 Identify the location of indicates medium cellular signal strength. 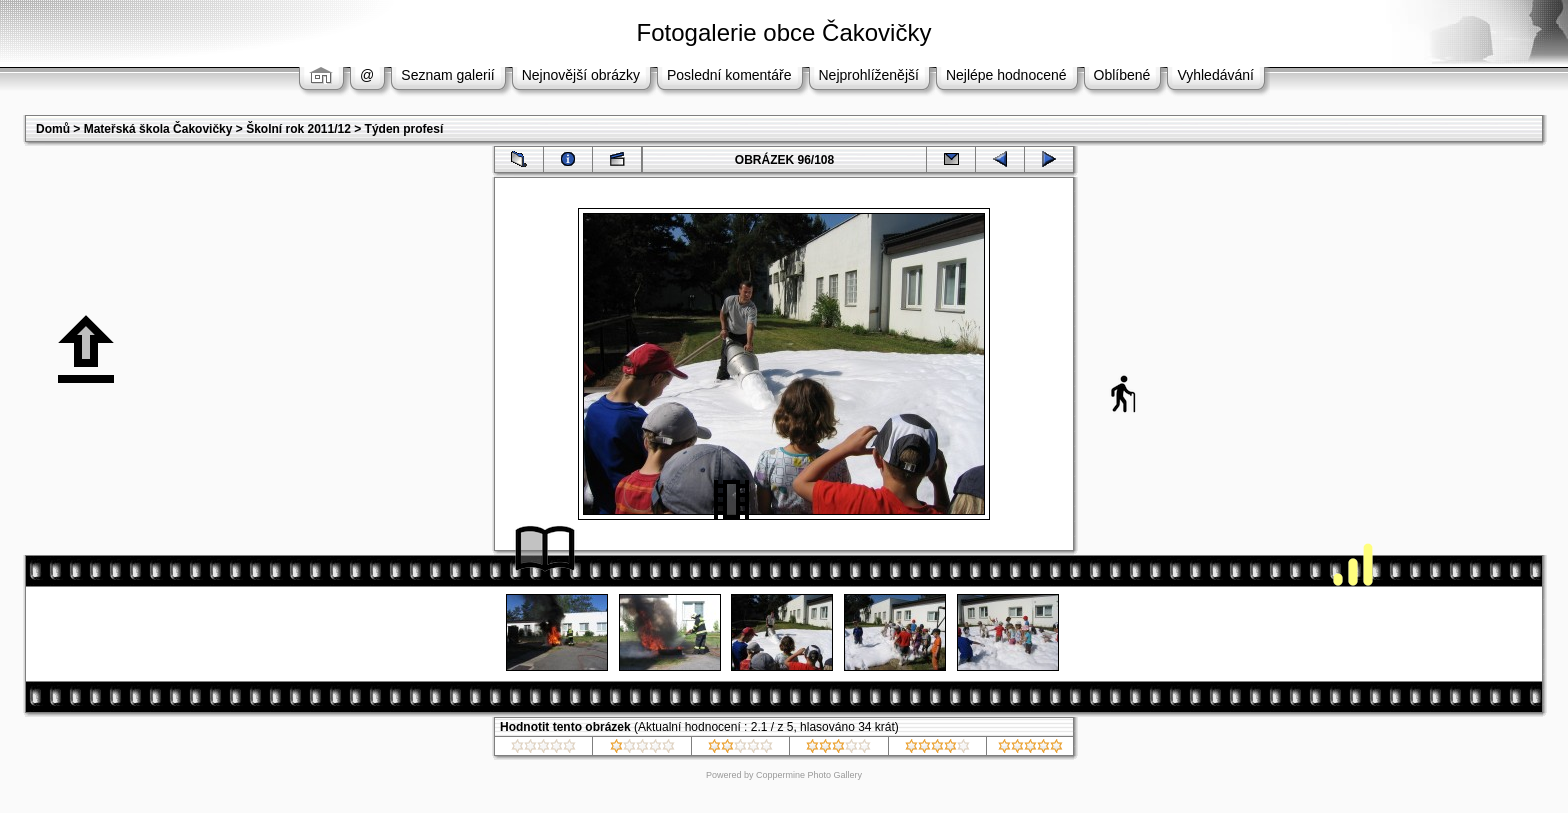
(1371, 554).